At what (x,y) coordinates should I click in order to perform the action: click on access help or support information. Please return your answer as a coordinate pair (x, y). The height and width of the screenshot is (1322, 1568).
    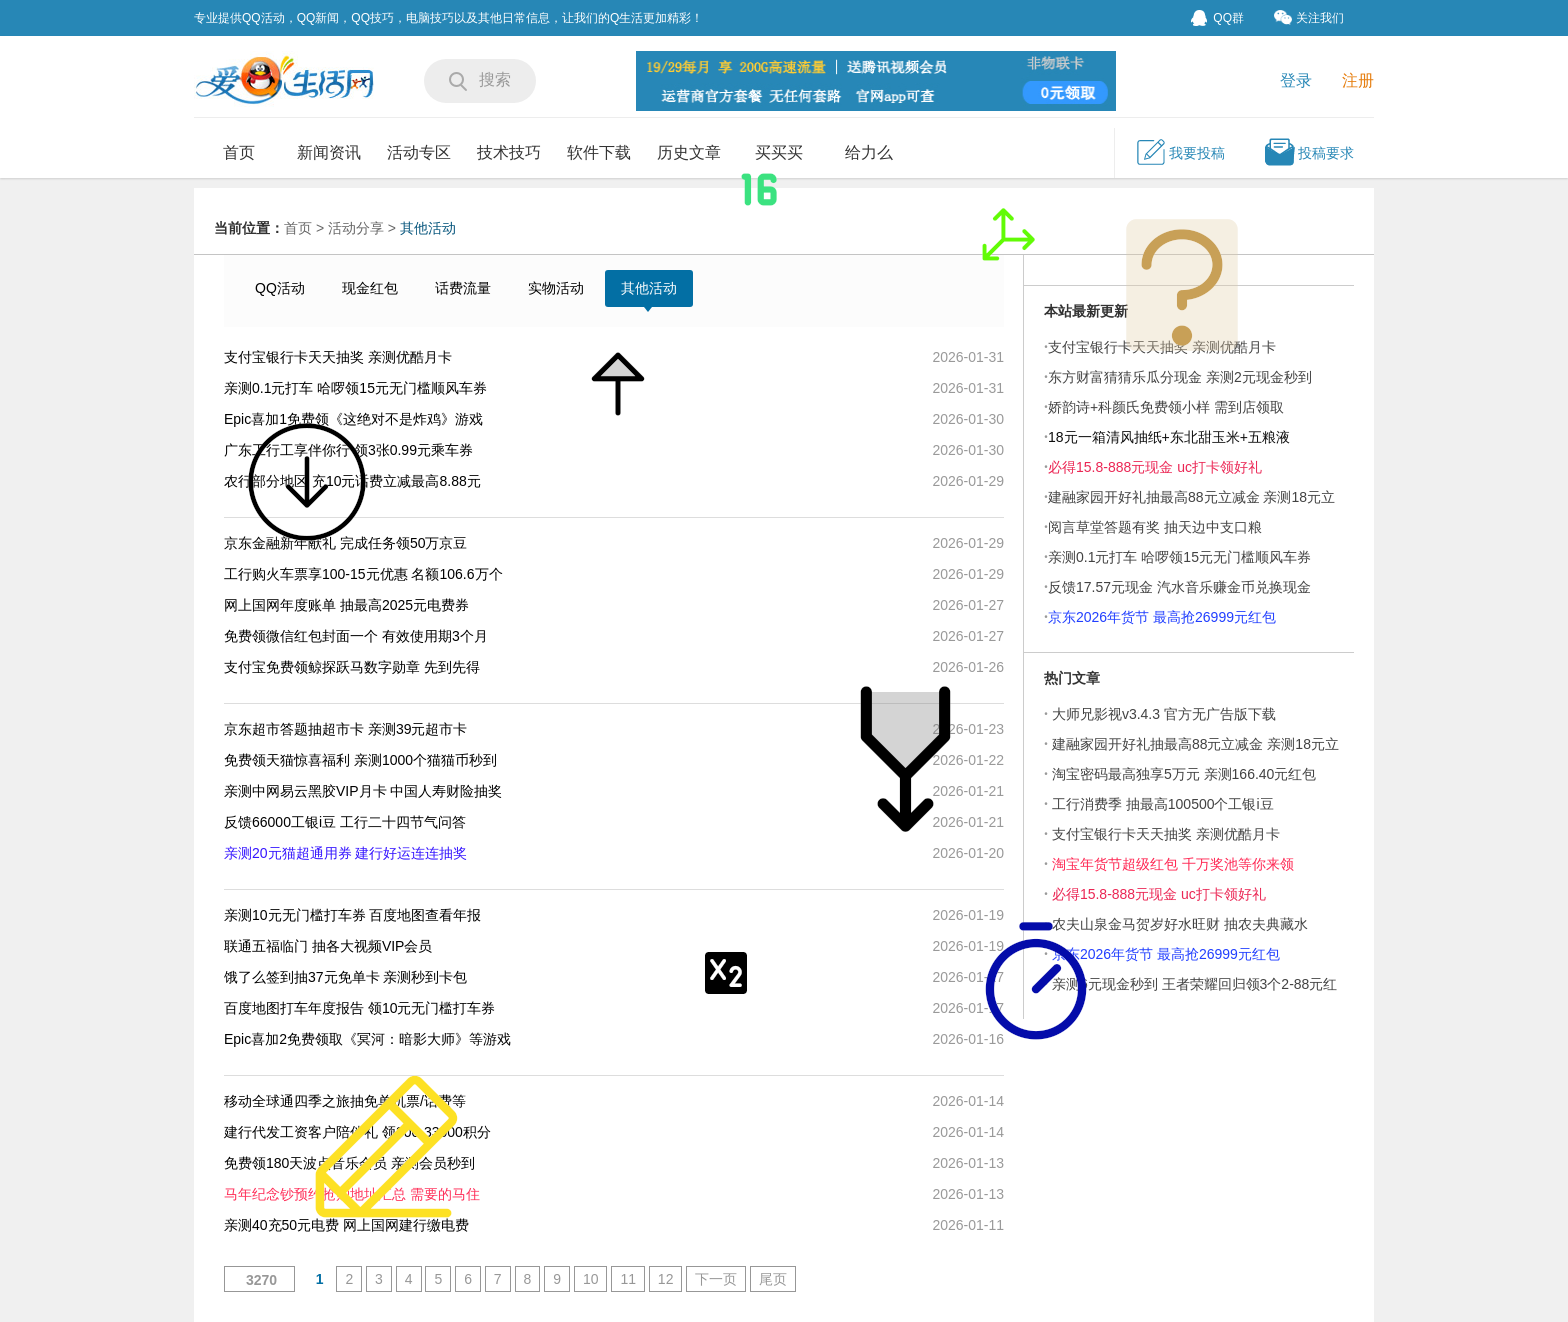
    Looking at the image, I should click on (1182, 285).